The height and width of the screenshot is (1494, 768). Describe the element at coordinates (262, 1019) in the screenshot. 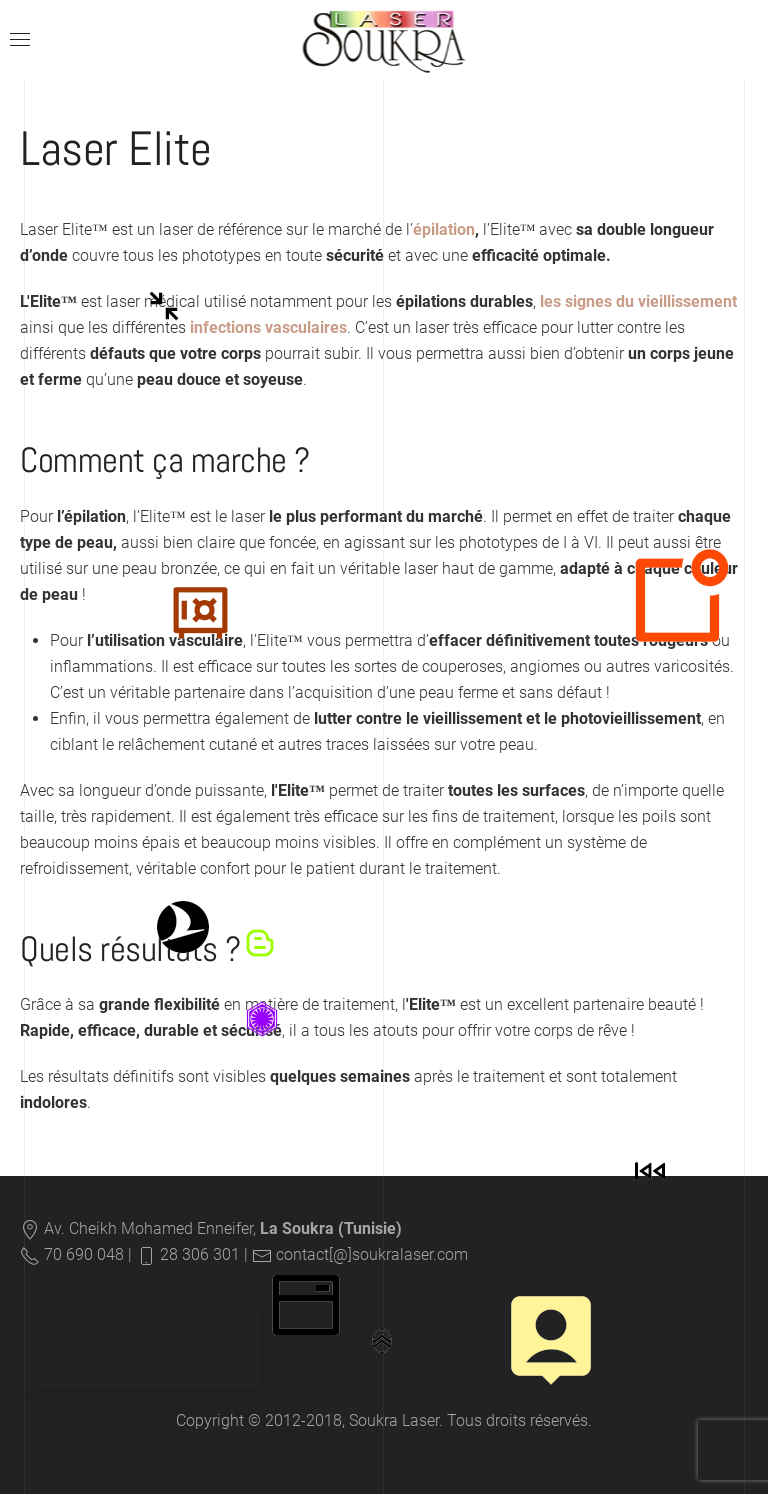

I see `First Order logo from Star Wars franchise` at that location.